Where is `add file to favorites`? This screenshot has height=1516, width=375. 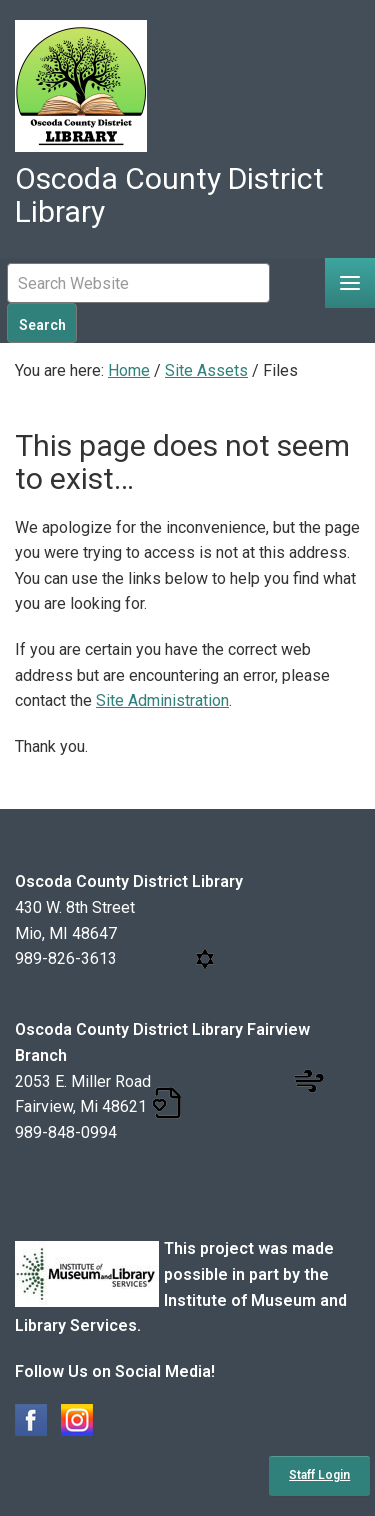
add file to favorites is located at coordinates (168, 1103).